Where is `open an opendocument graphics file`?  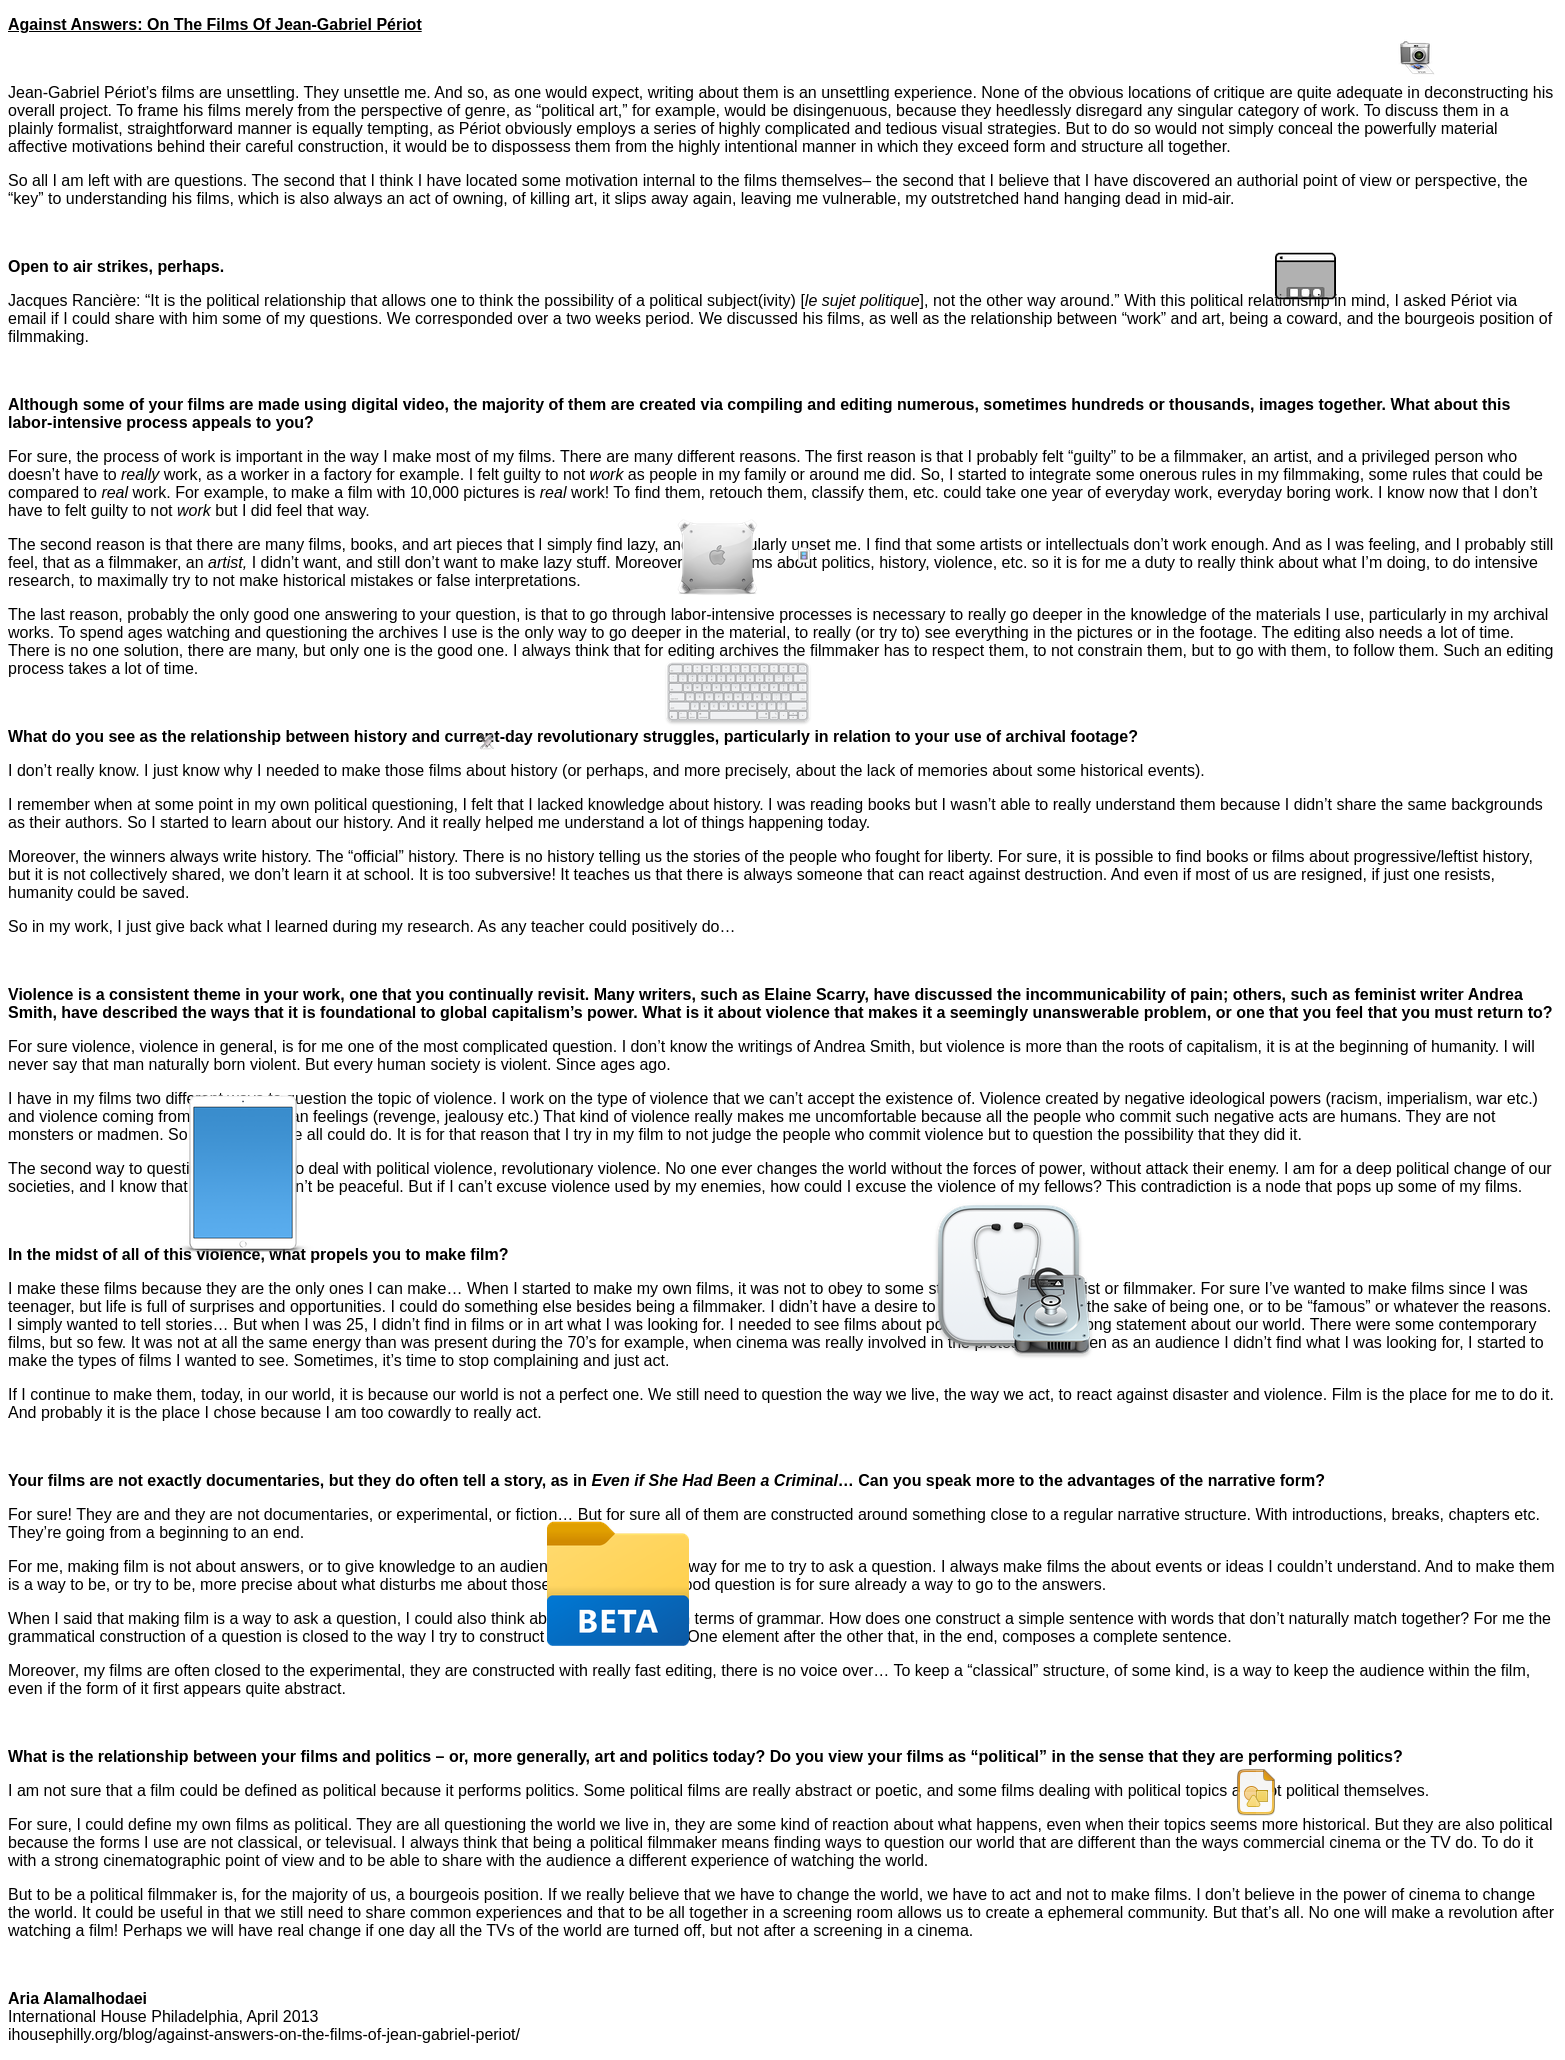
open an opendocument graphics file is located at coordinates (1256, 1792).